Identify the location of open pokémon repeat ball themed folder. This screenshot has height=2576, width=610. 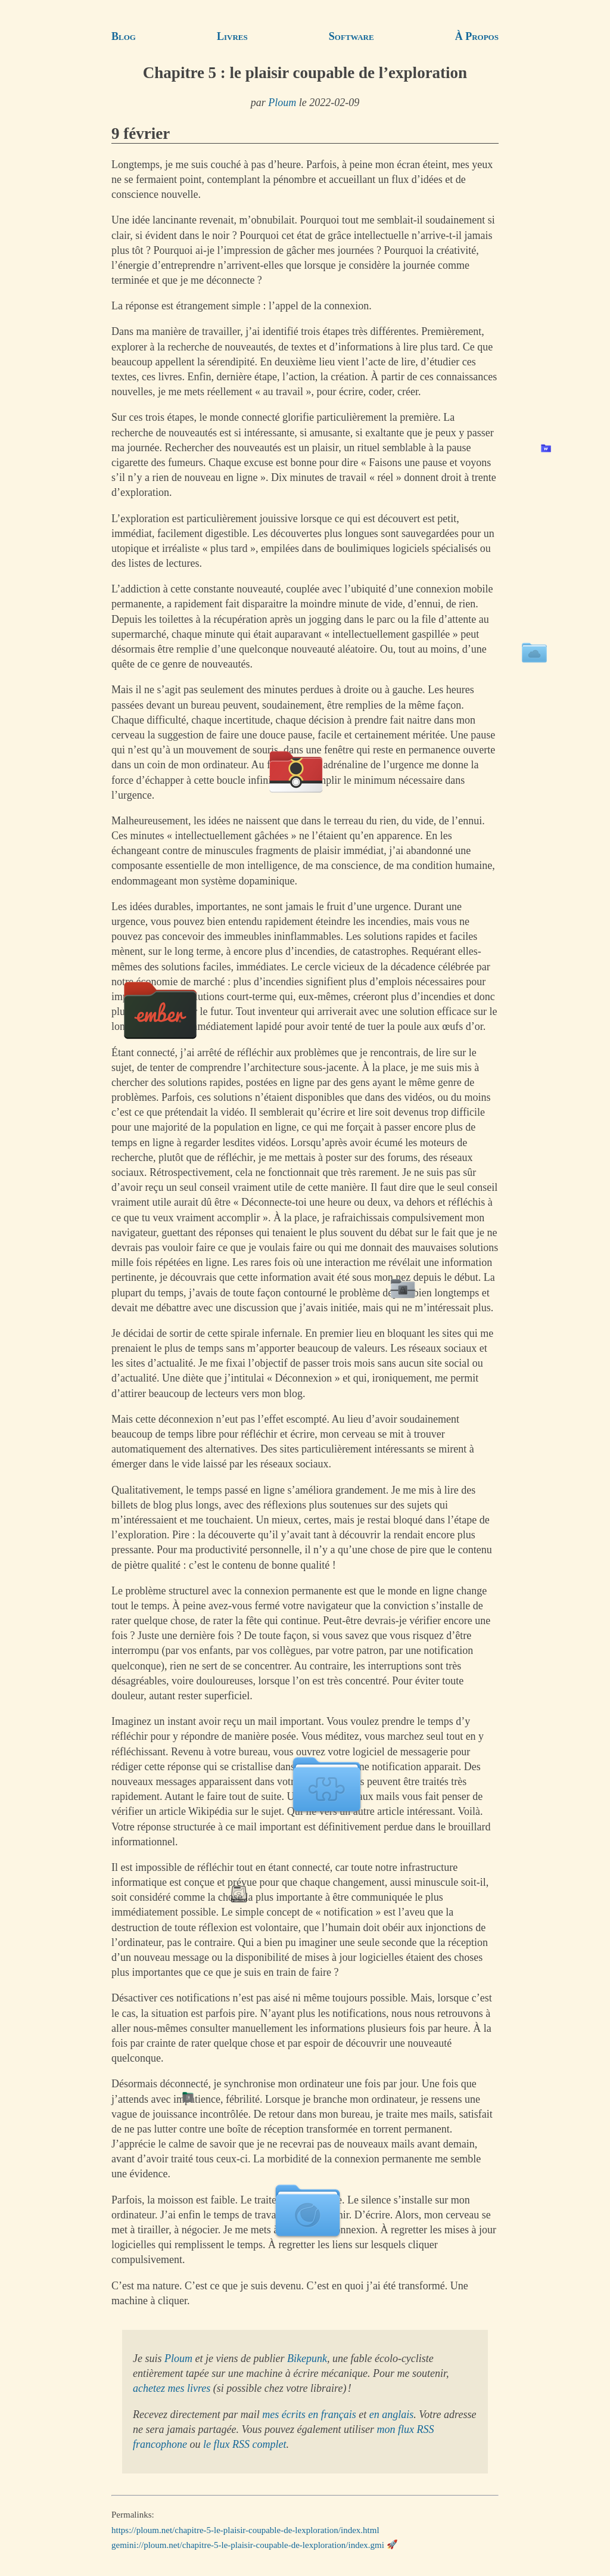
(295, 773).